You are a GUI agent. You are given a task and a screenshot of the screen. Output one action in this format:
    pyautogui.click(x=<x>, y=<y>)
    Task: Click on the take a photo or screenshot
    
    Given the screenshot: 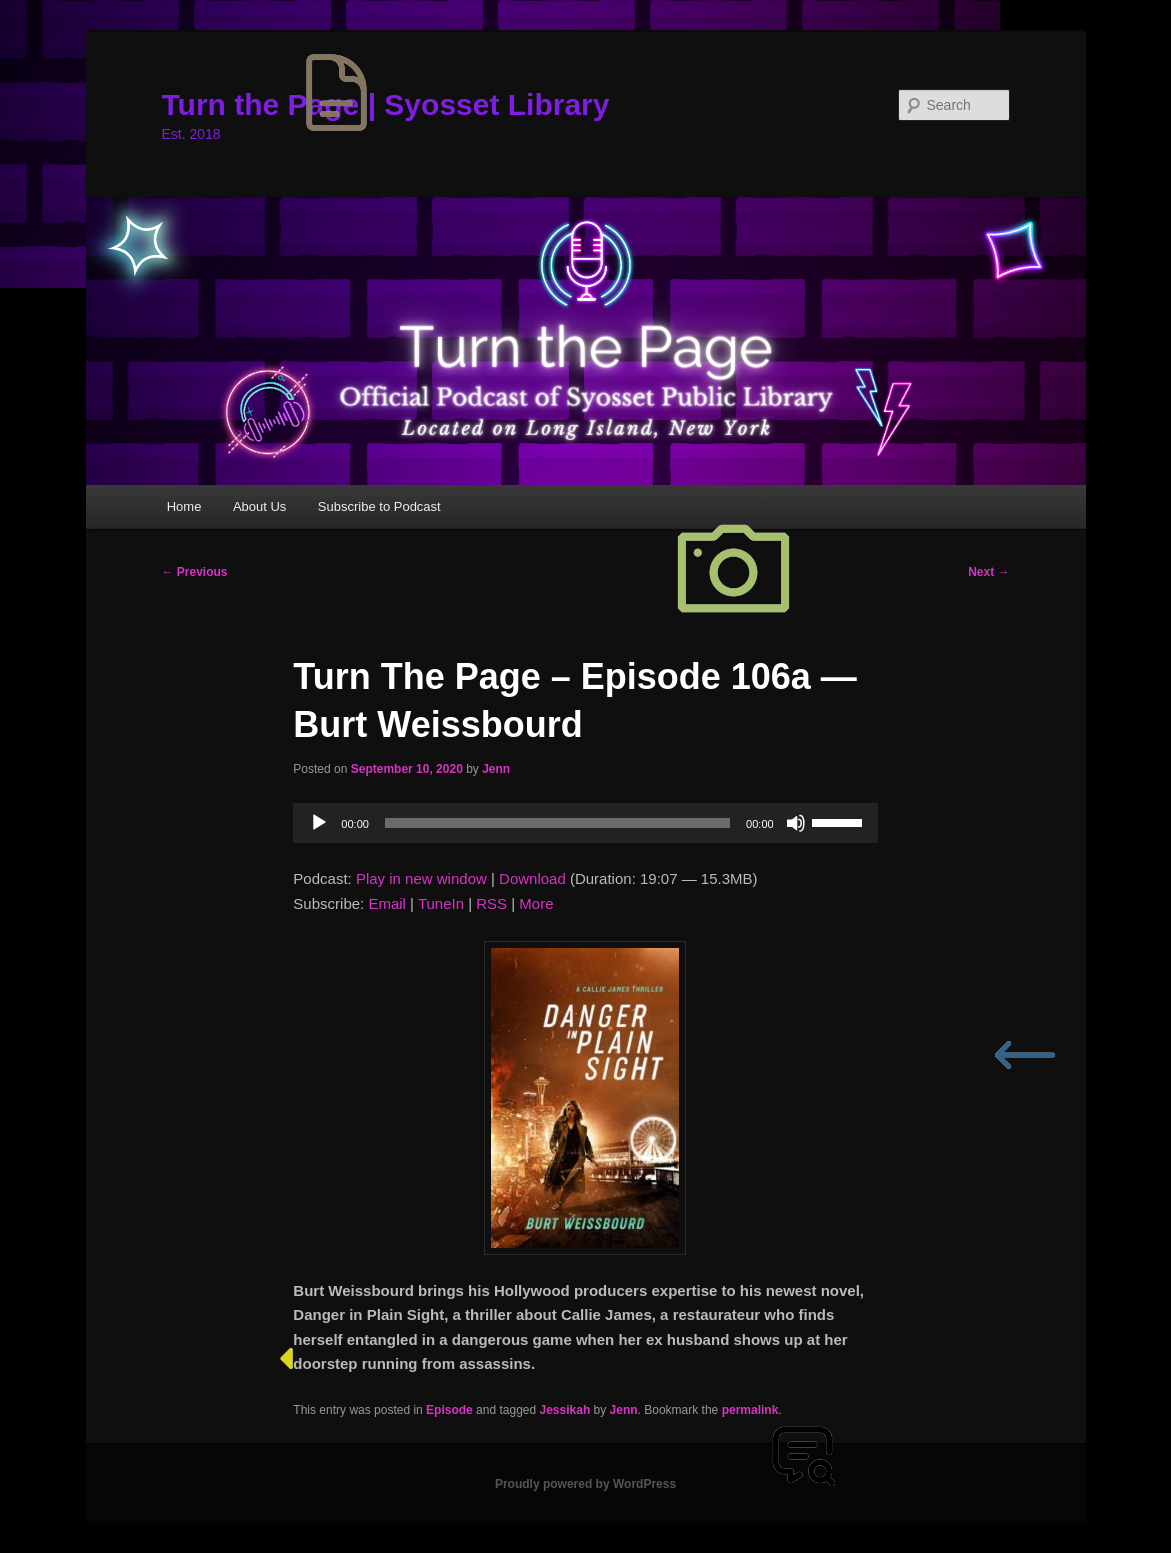 What is the action you would take?
    pyautogui.click(x=733, y=572)
    